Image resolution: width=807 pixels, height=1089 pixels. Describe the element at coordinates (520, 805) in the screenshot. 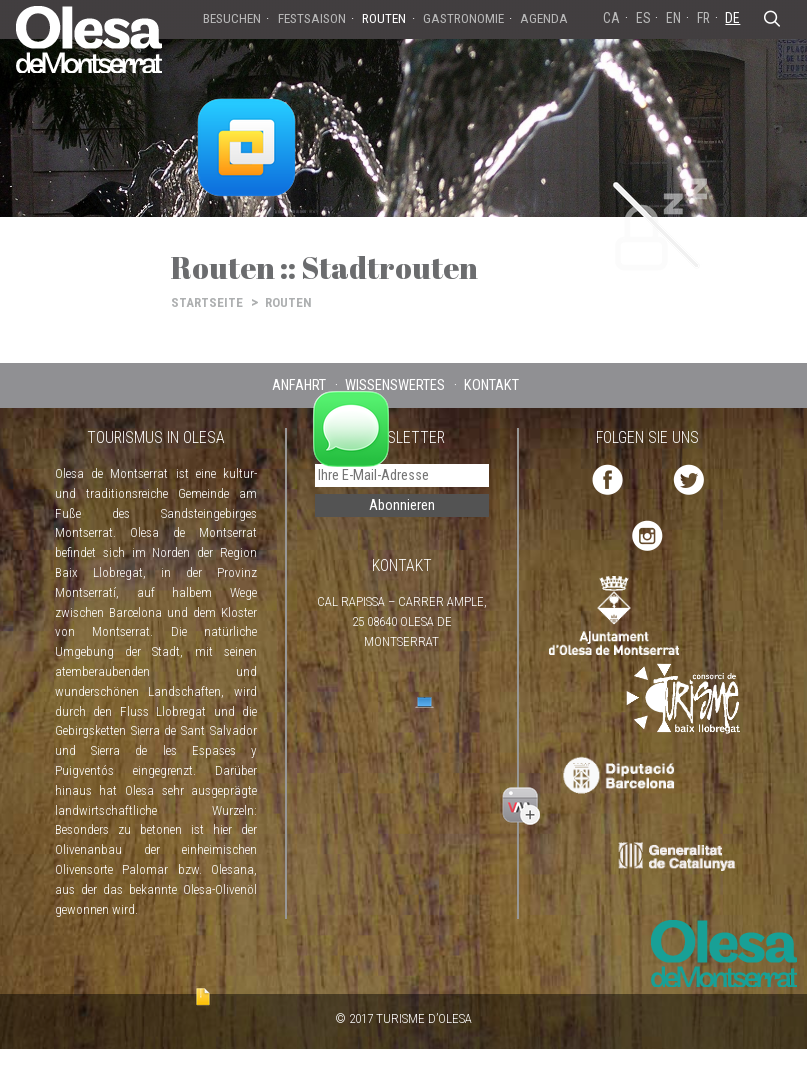

I see `create a new virtual machine` at that location.